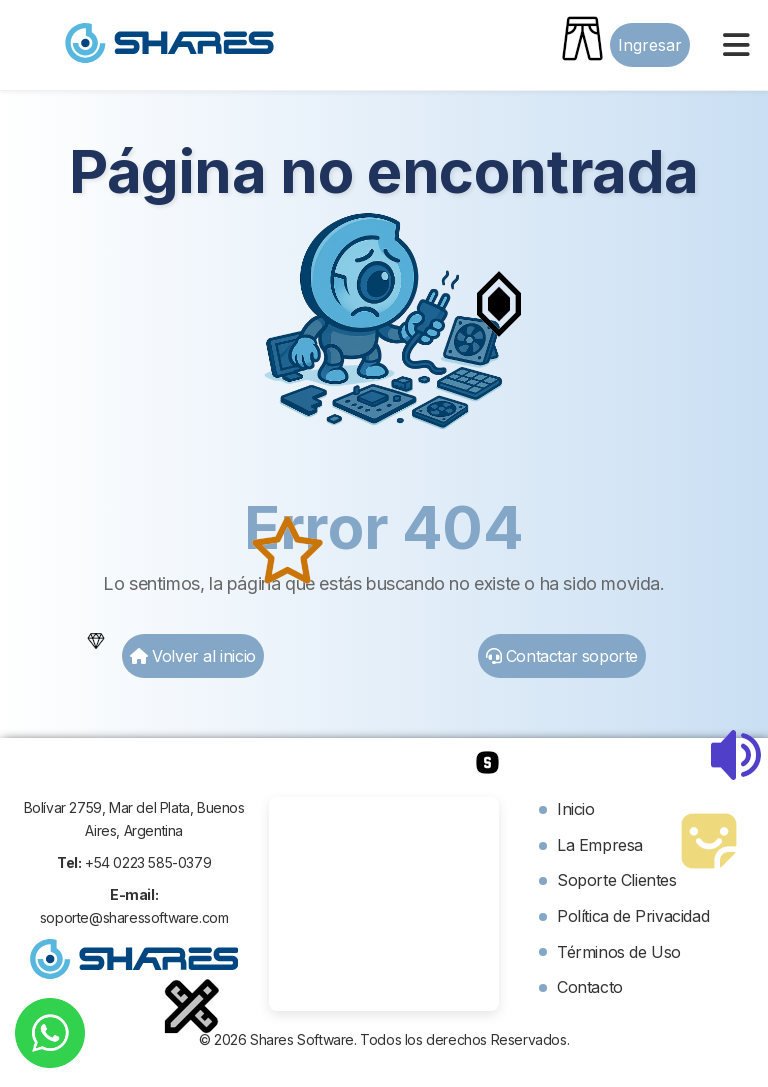 This screenshot has width=768, height=1087. Describe the element at coordinates (499, 304) in the screenshot. I see `indicates a Discord server booster status` at that location.